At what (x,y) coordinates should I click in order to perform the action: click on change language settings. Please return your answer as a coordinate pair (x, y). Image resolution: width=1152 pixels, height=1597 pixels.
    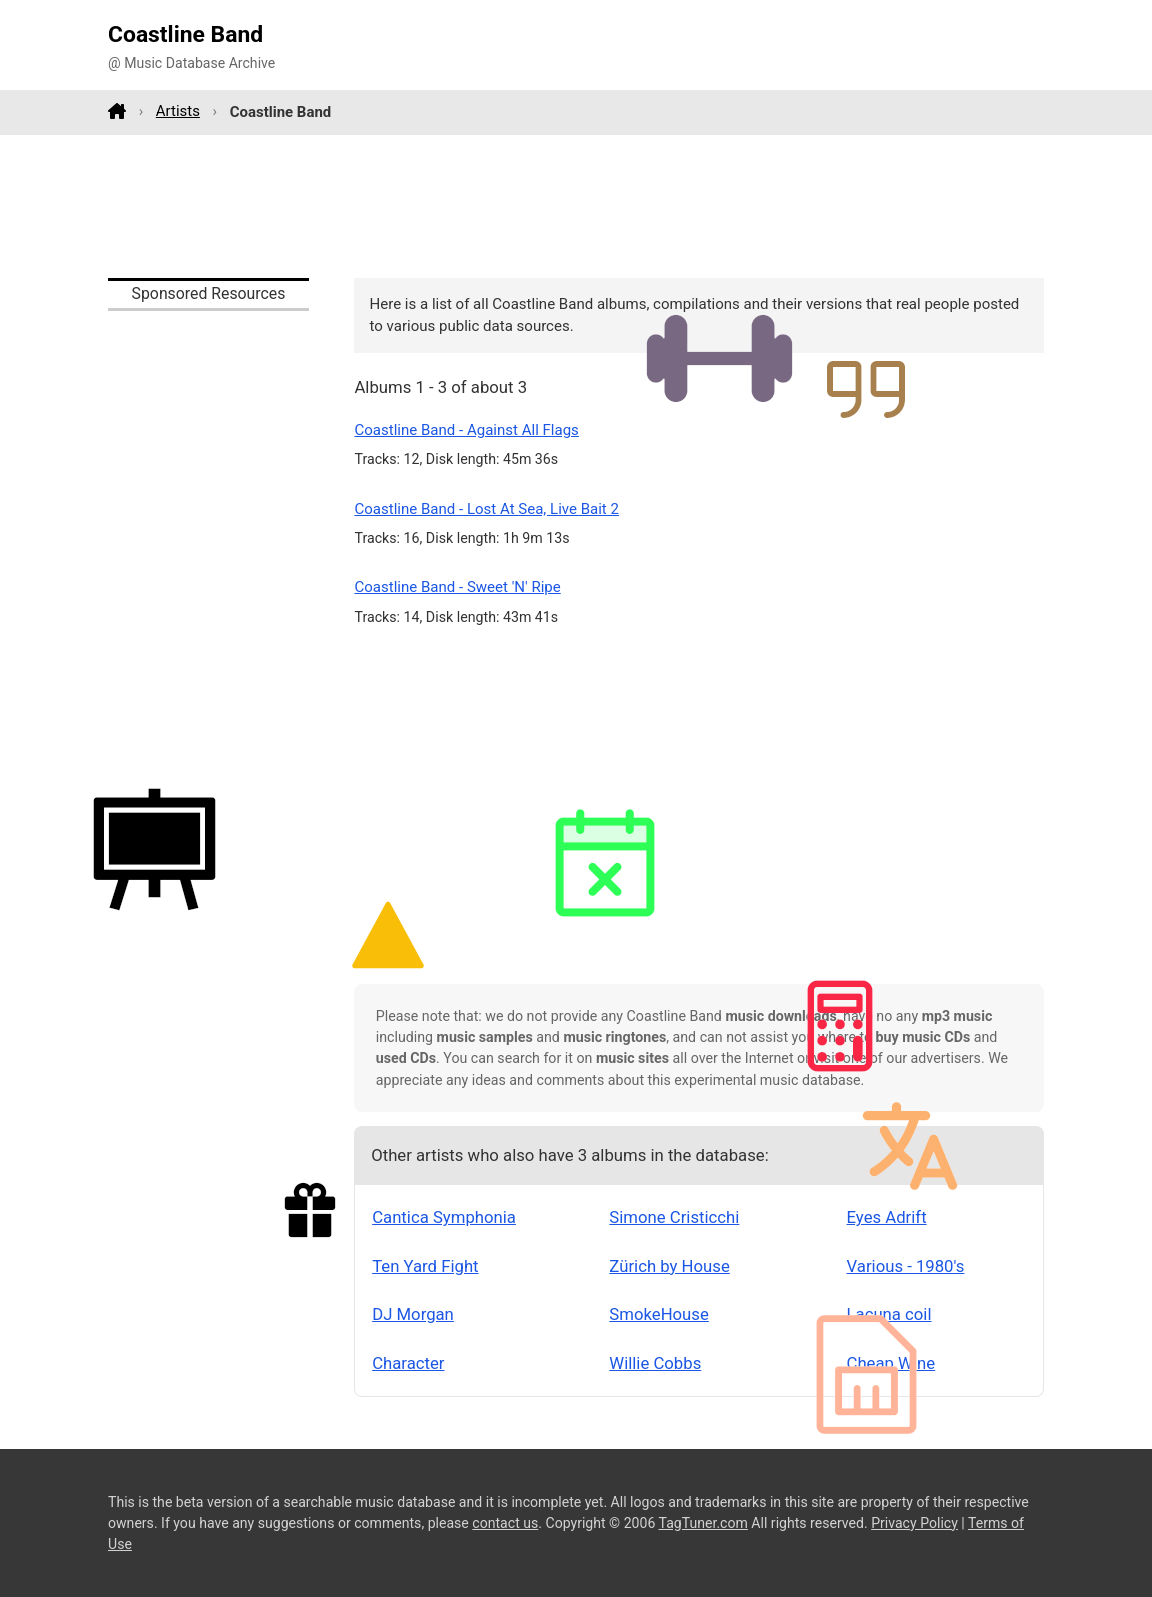
    Looking at the image, I should click on (910, 1146).